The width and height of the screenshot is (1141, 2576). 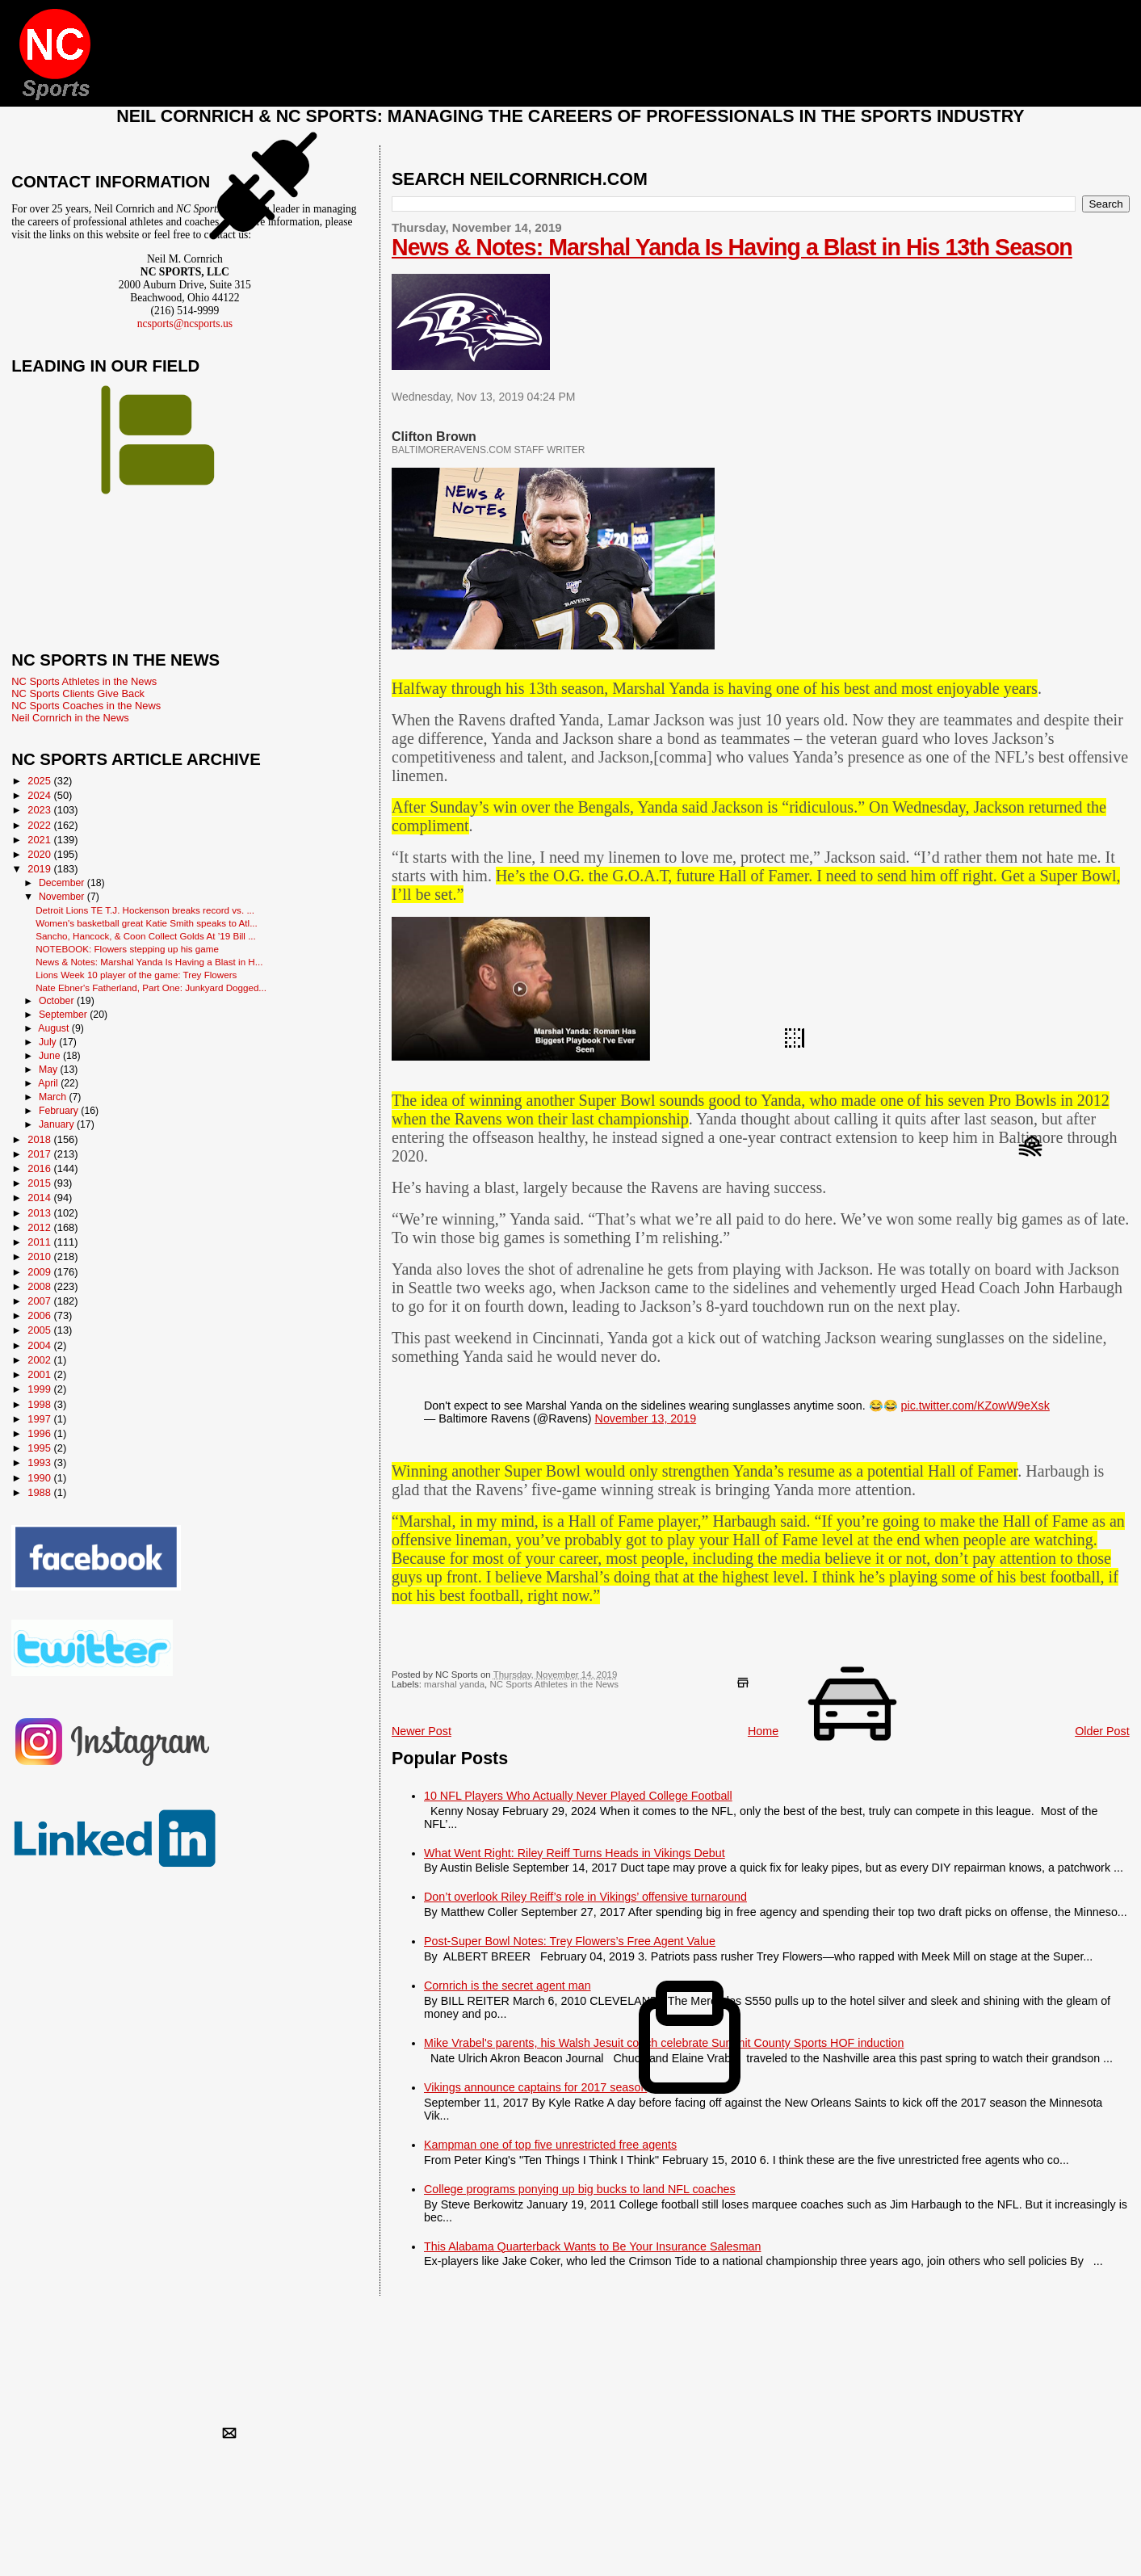 What do you see at coordinates (852, 1708) in the screenshot?
I see `indicates police or emergency services nearby` at bounding box center [852, 1708].